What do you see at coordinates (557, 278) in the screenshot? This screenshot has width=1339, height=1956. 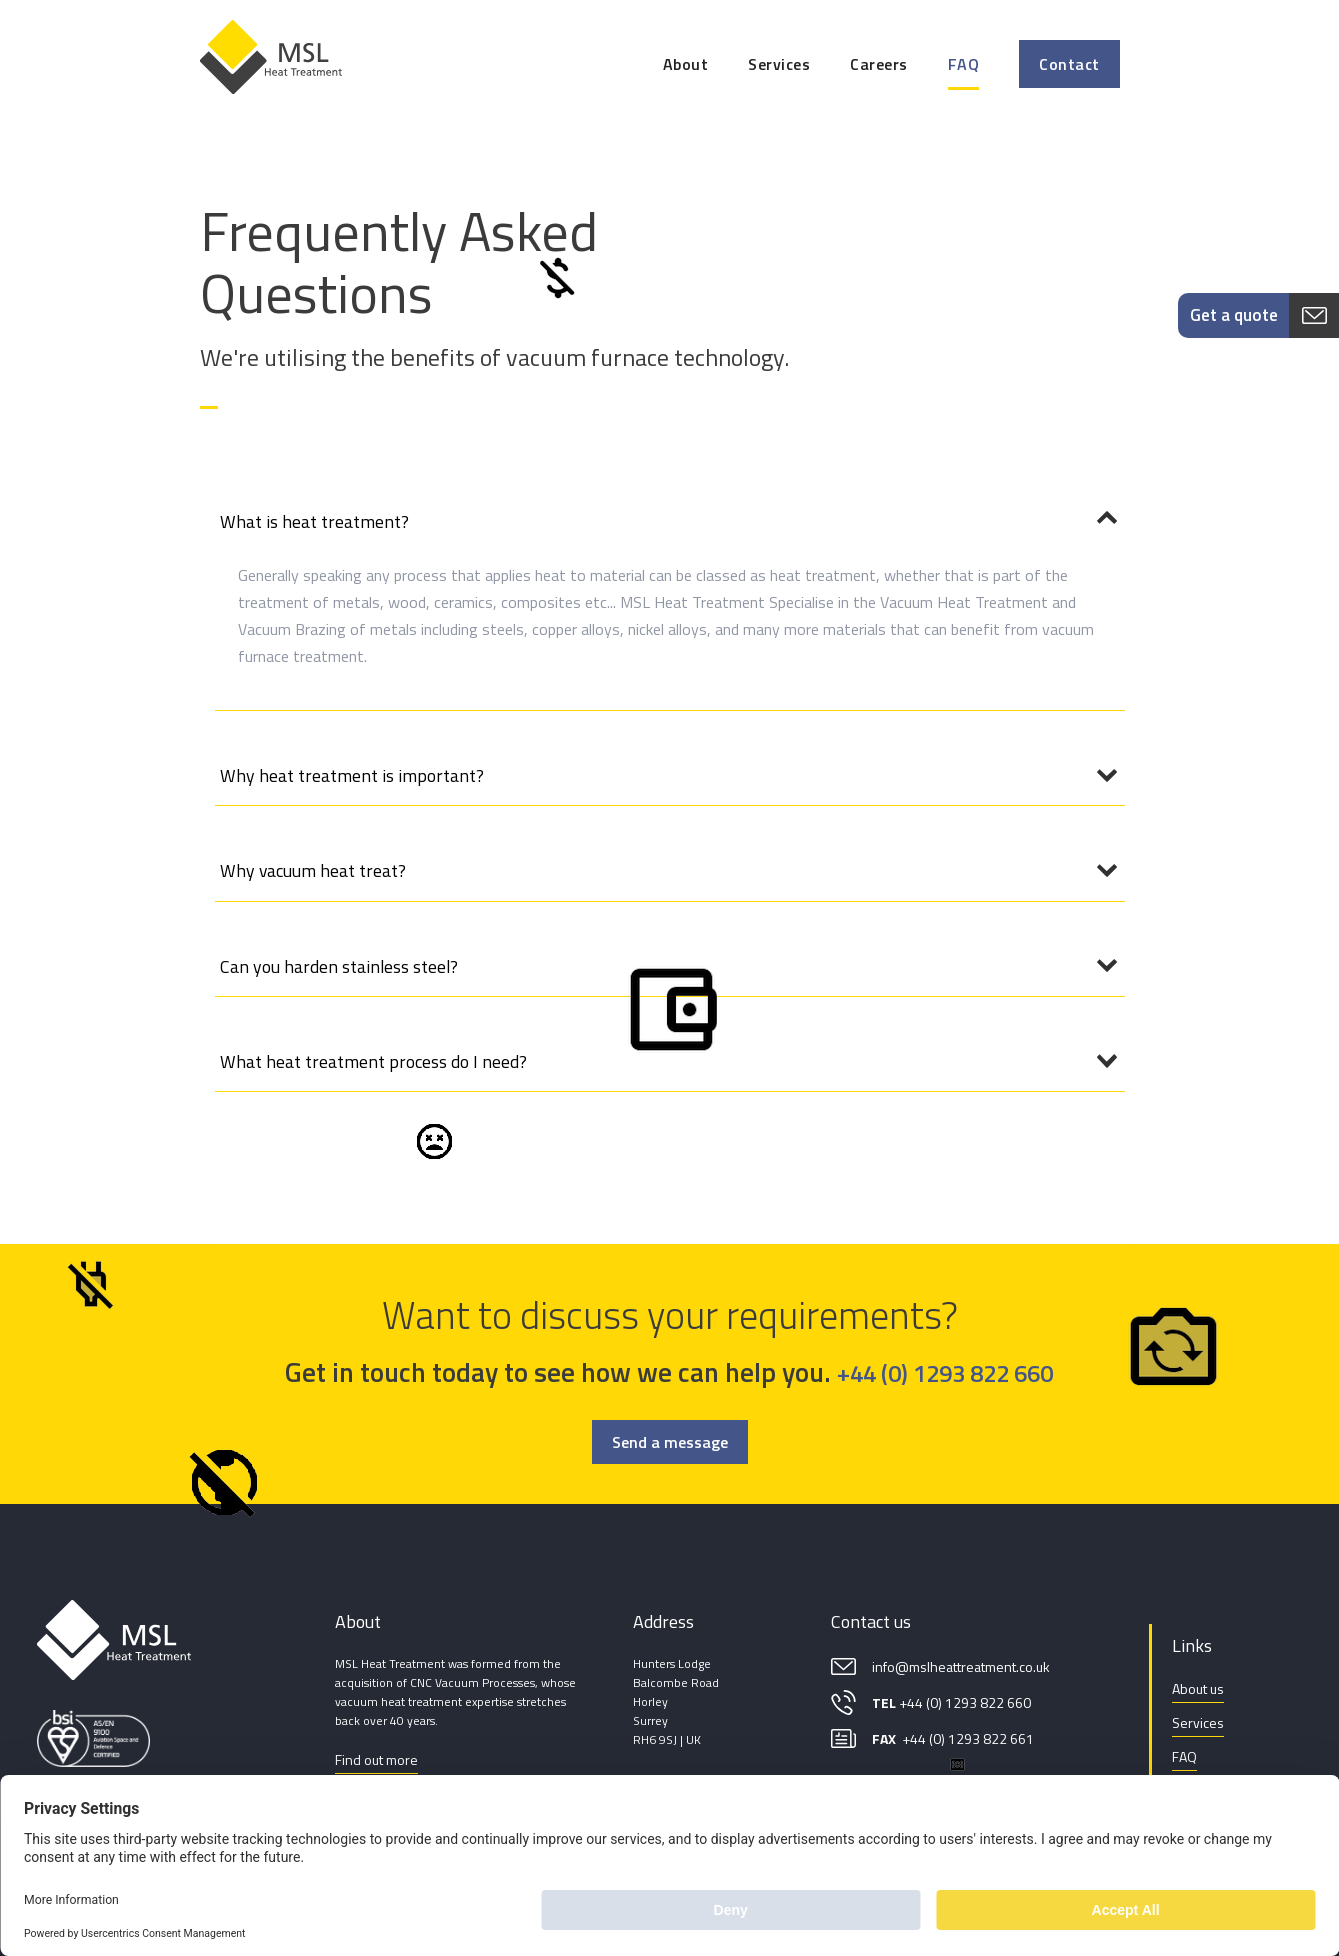 I see `indicates no cost or free item` at bounding box center [557, 278].